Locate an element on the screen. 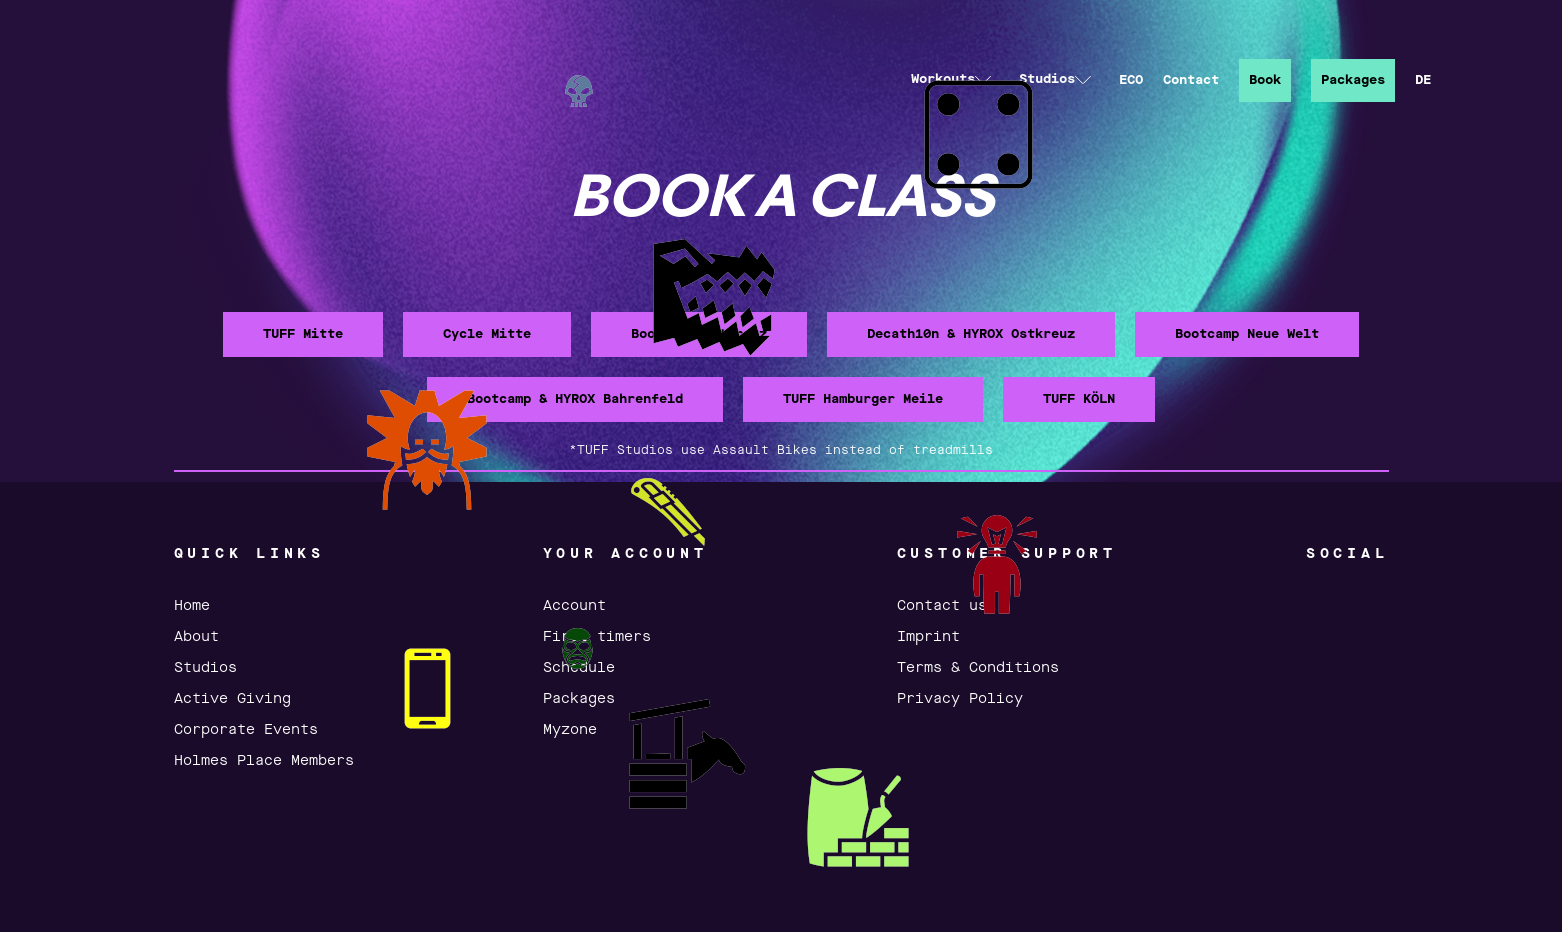  access cutting or trimming tools is located at coordinates (668, 512).